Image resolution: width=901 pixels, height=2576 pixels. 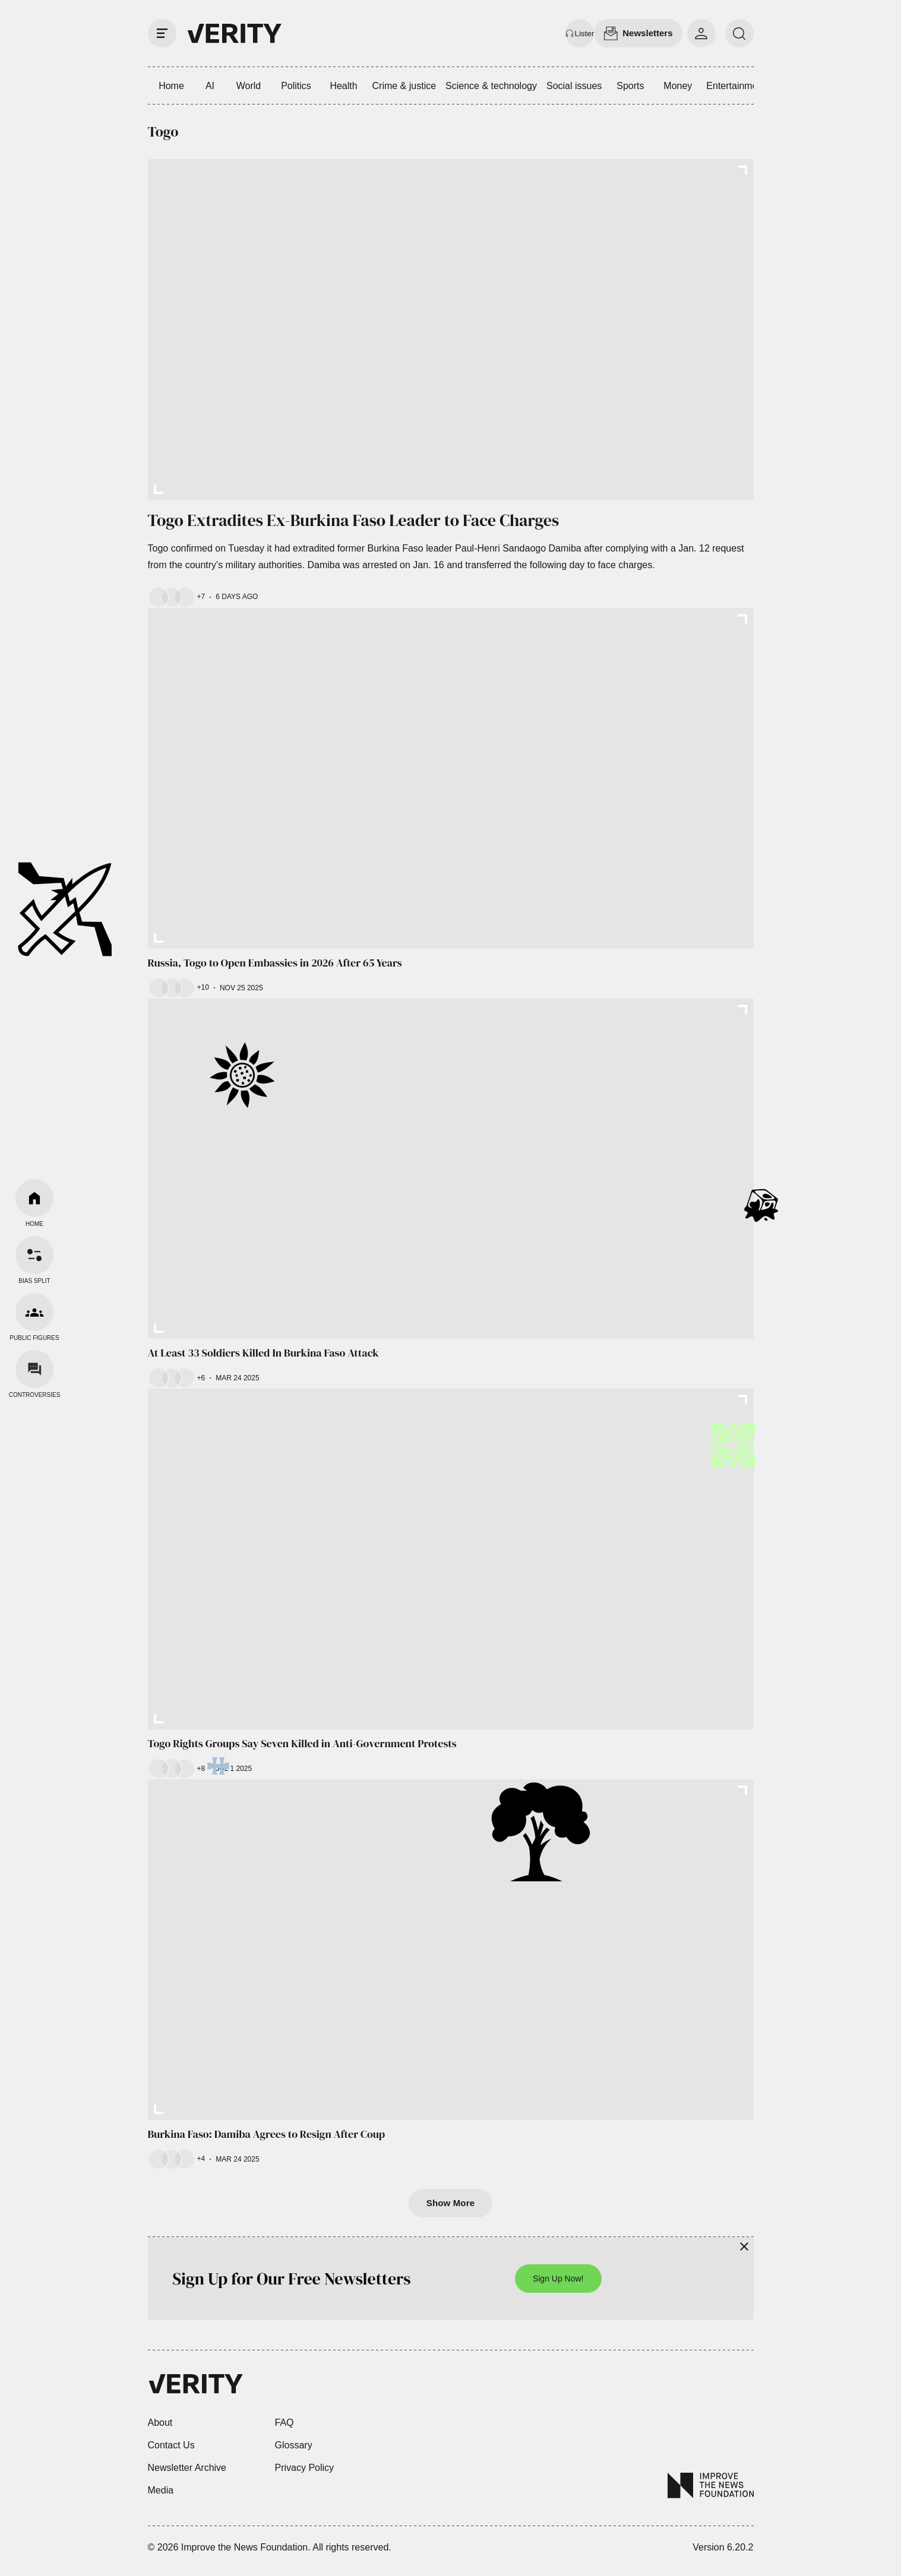 I want to click on indicates a garden or farming feature in a game, so click(x=242, y=1075).